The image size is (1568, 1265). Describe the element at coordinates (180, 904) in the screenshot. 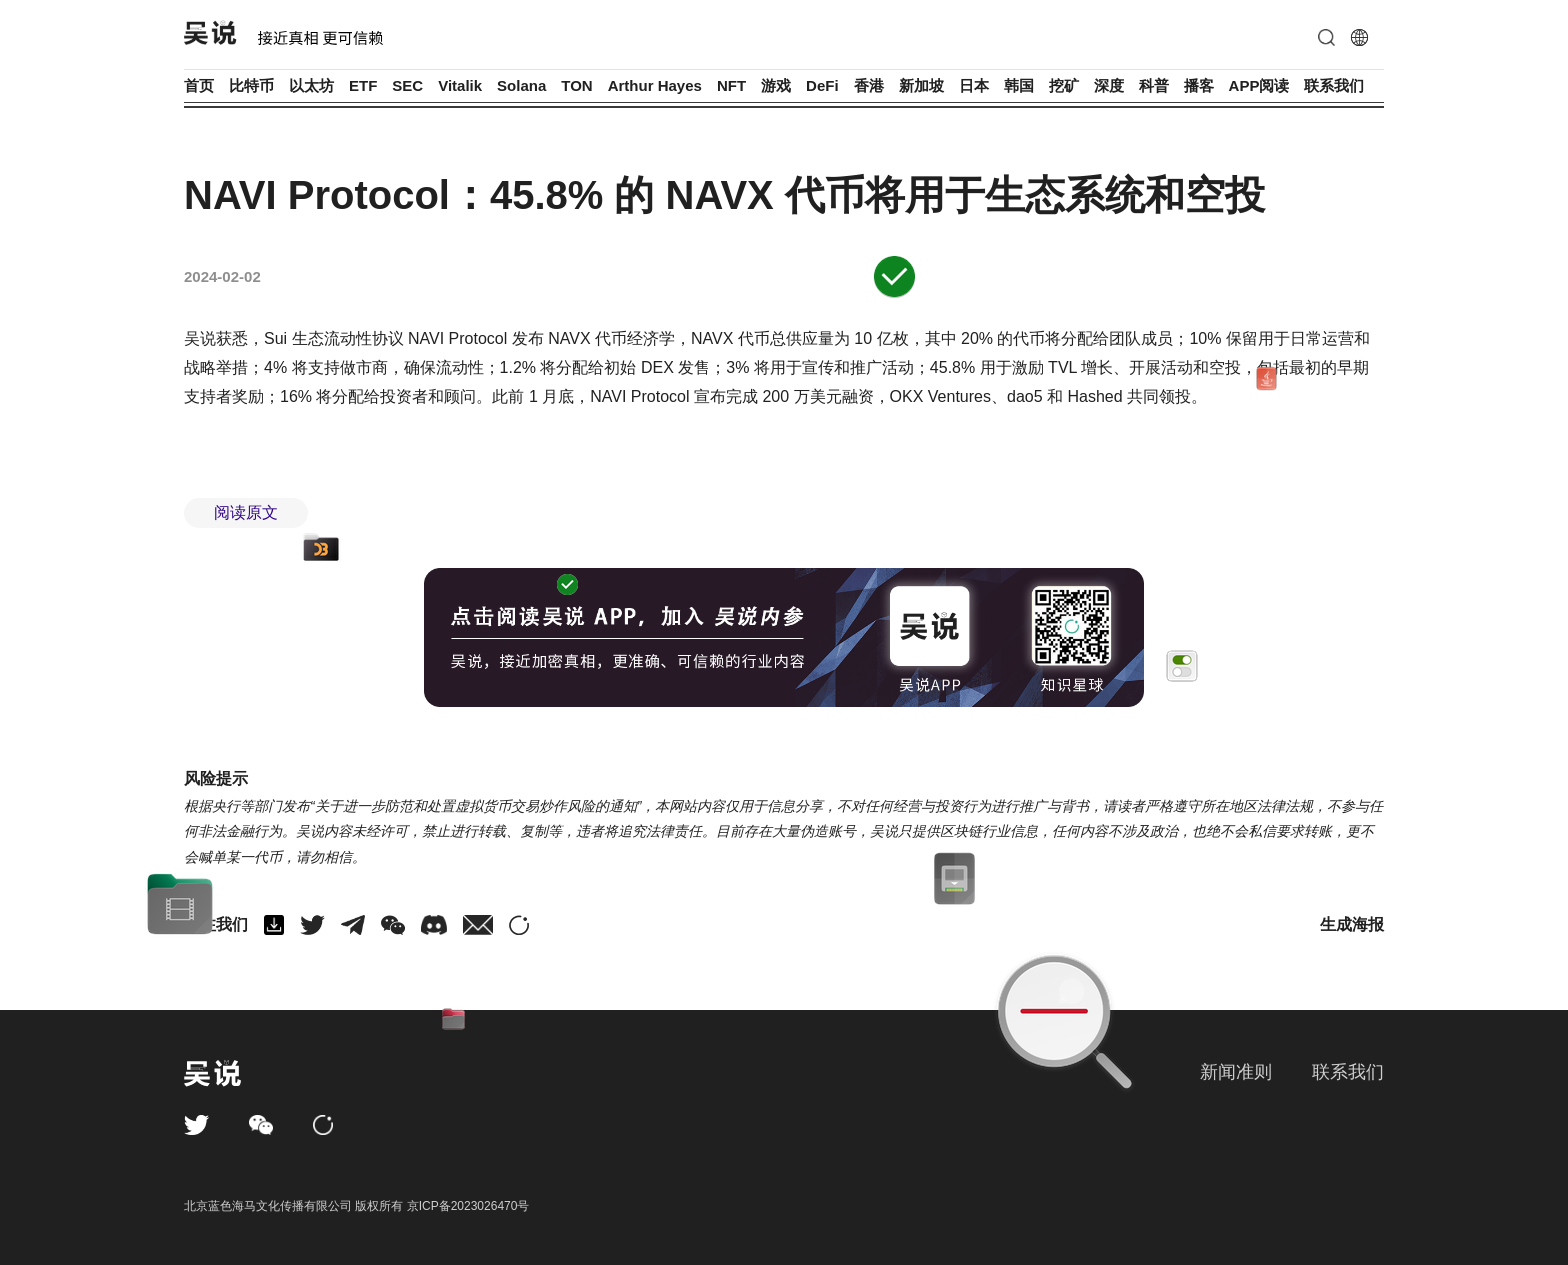

I see `open your videos folder` at that location.